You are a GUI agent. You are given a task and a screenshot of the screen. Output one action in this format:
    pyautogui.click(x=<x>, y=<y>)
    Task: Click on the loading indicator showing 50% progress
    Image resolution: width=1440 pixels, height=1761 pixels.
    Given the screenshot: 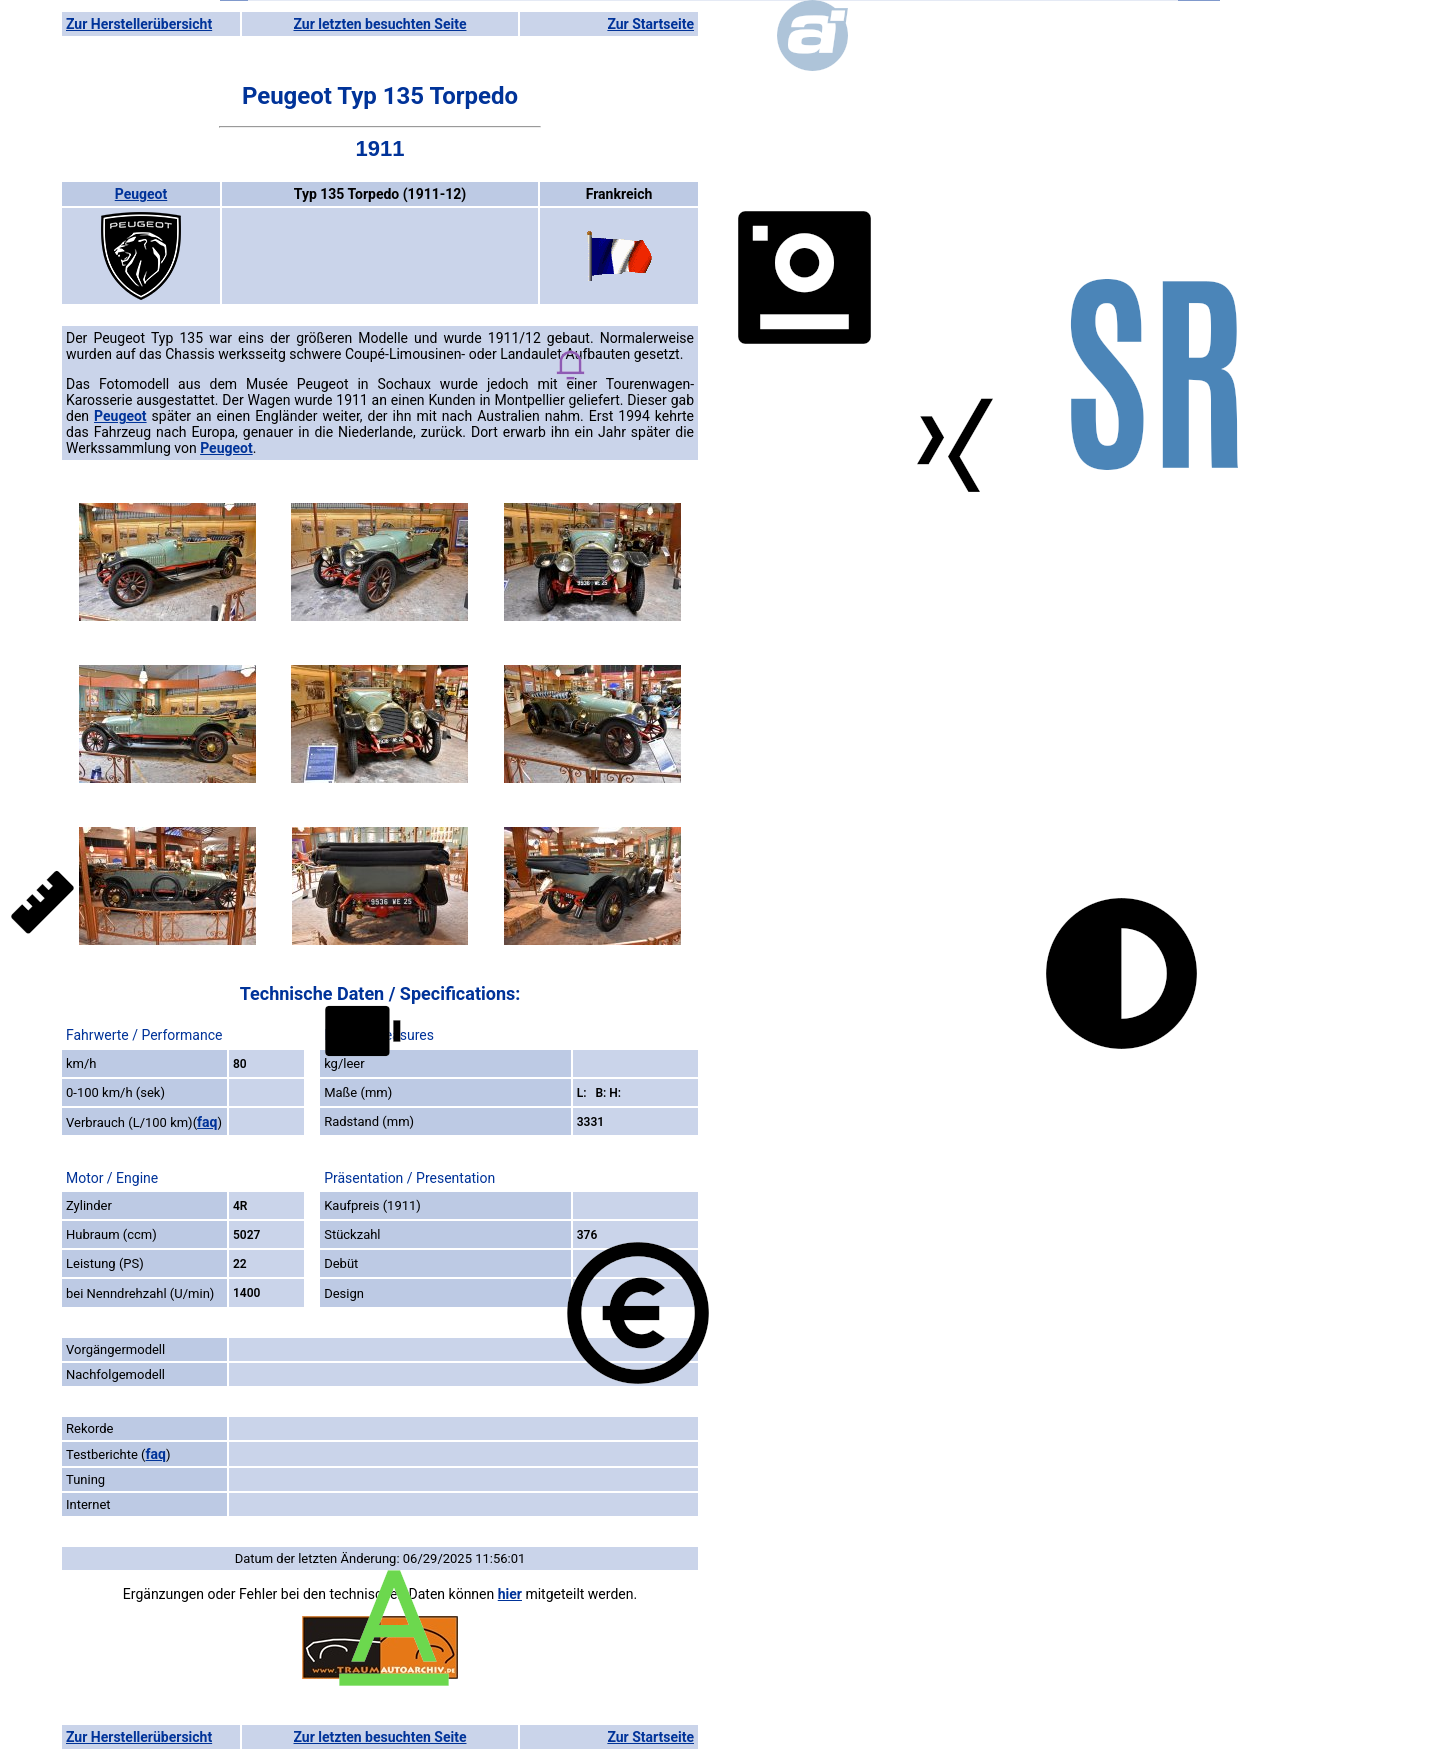 What is the action you would take?
    pyautogui.click(x=1121, y=973)
    